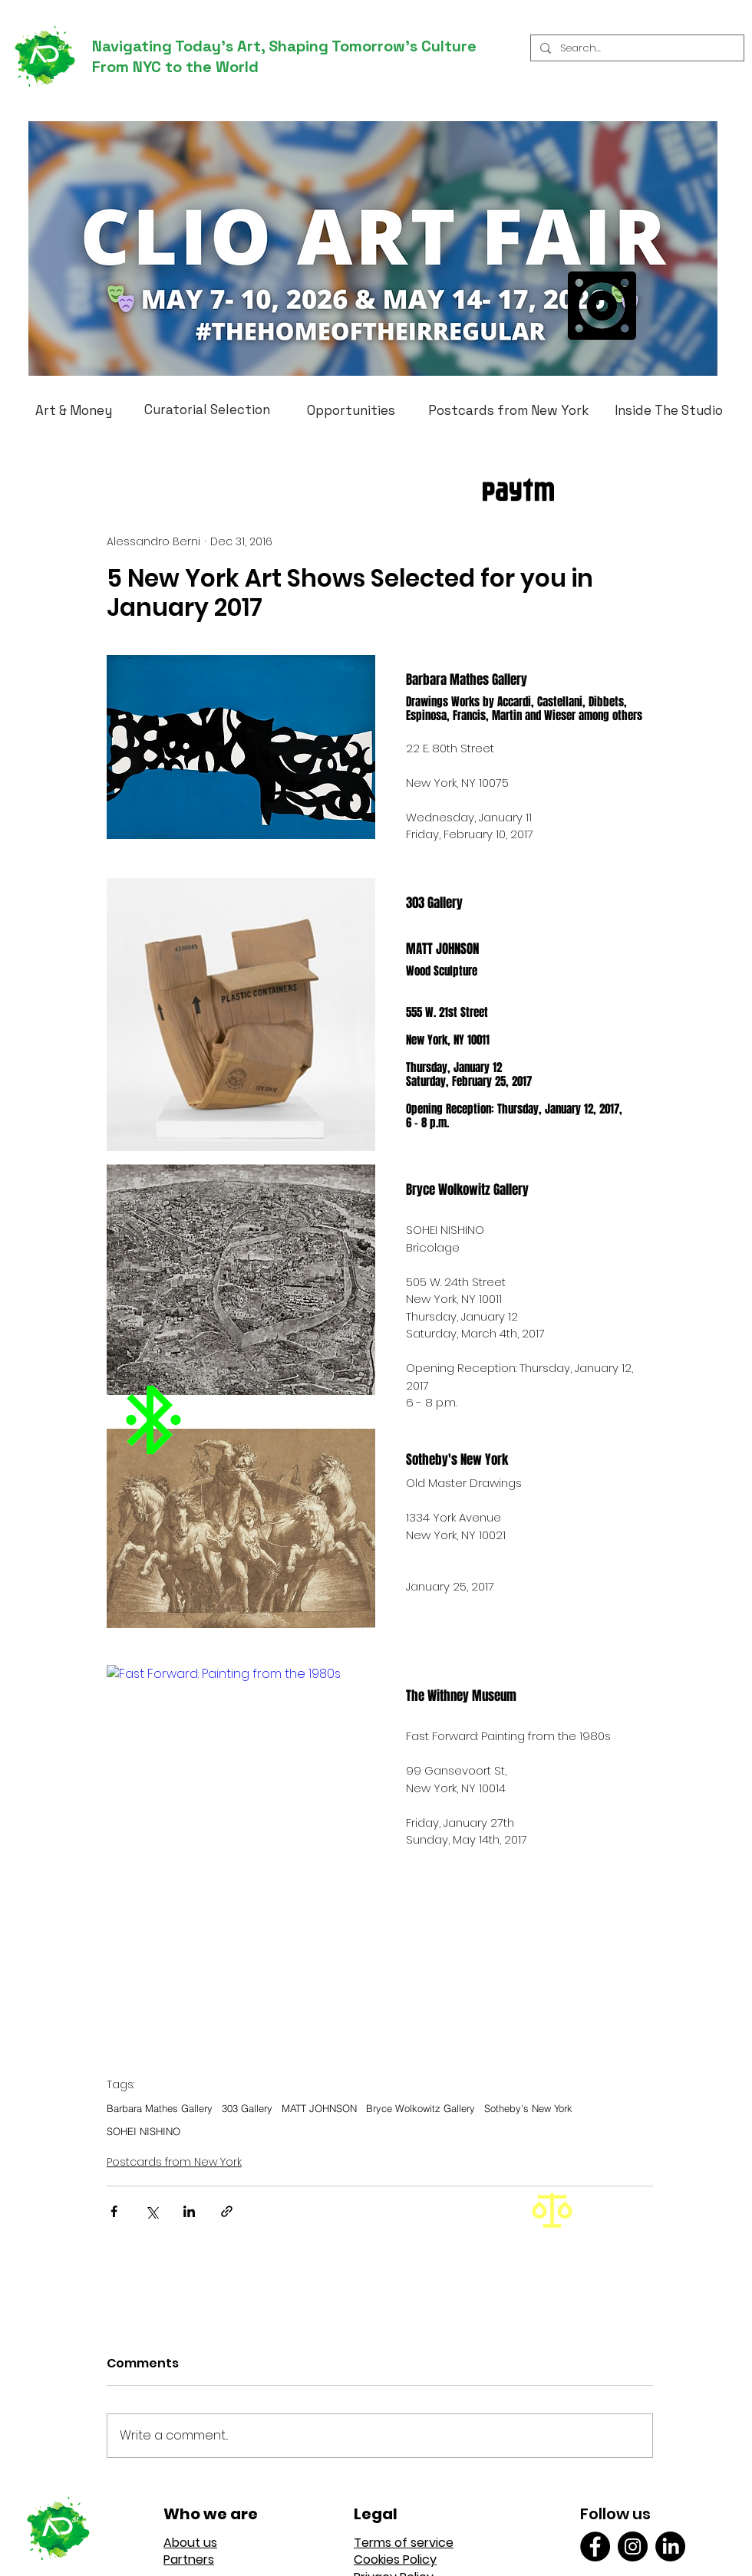 This screenshot has width=752, height=2576. Describe the element at coordinates (518, 489) in the screenshot. I see `open Paytm payment app` at that location.